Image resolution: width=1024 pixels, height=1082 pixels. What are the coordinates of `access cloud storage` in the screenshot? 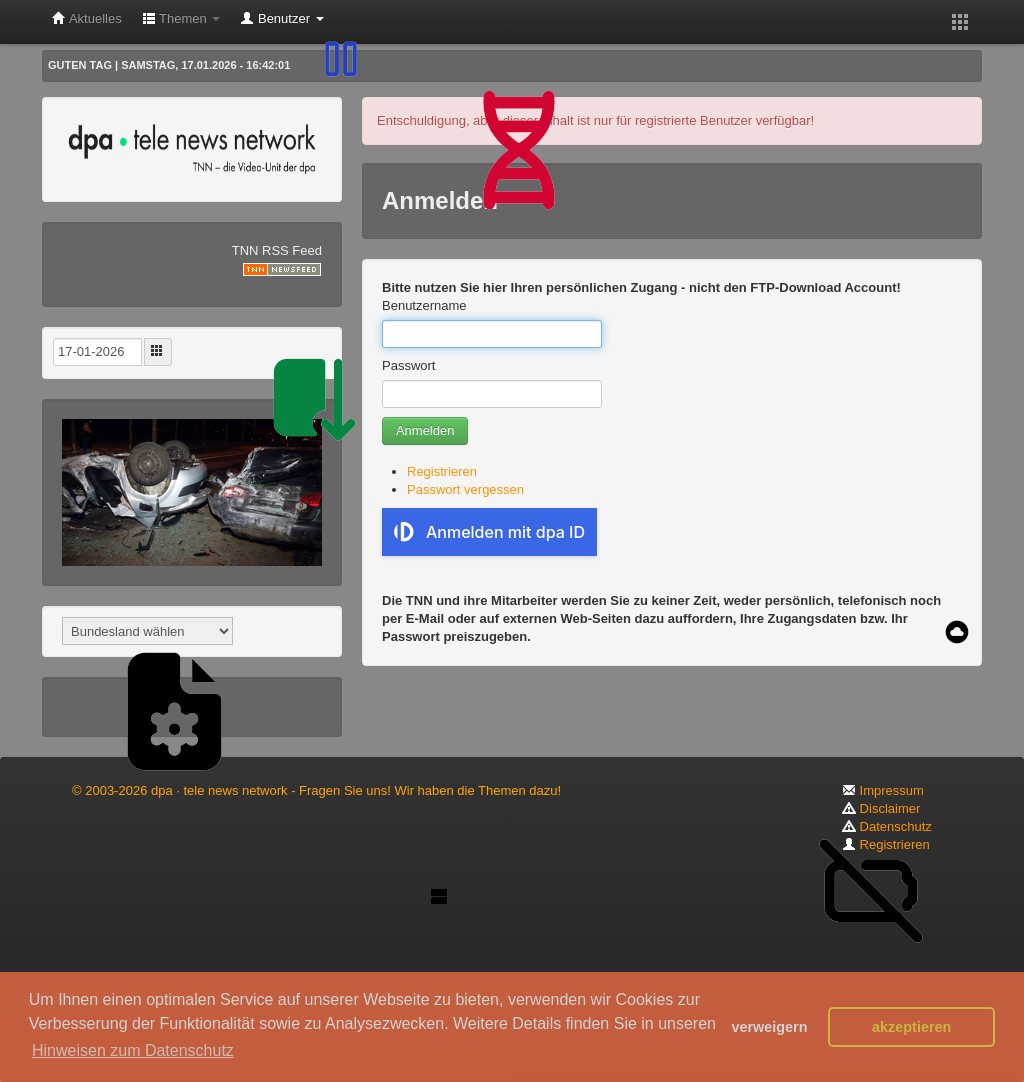 It's located at (957, 632).